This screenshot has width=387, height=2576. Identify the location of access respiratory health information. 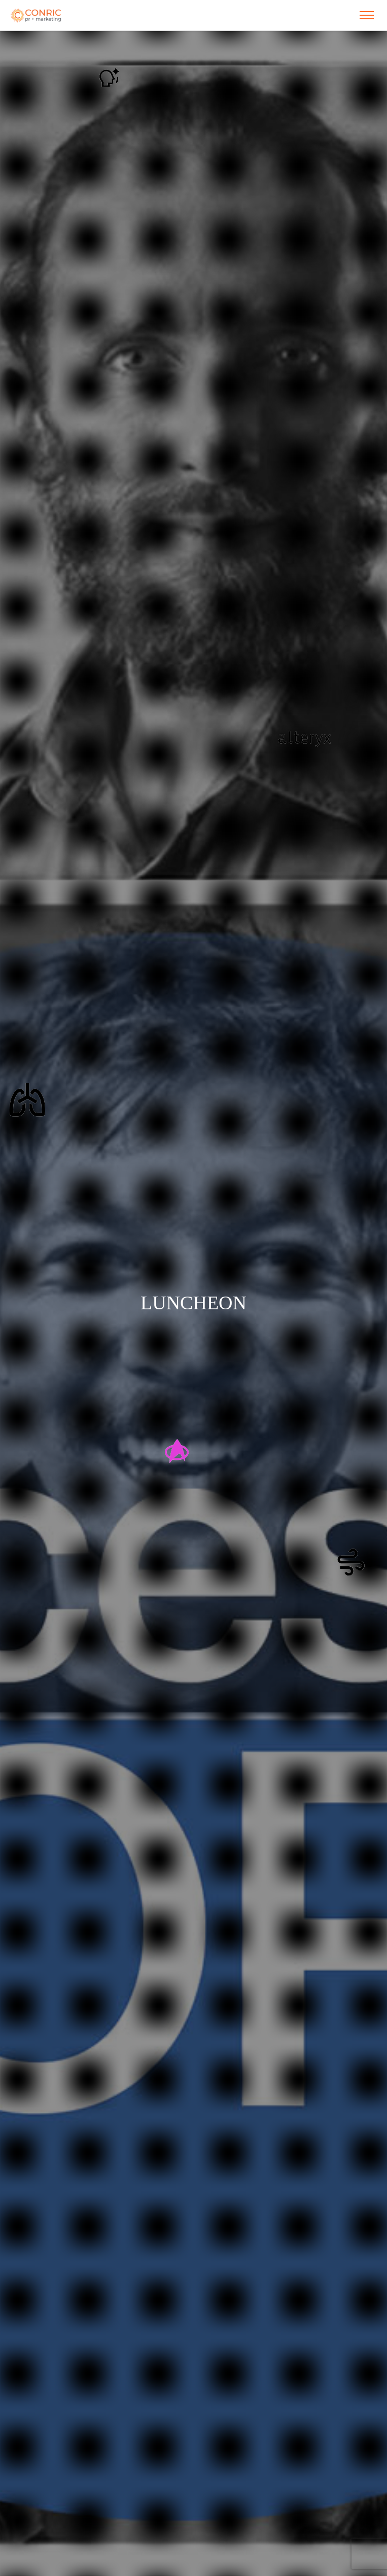
(27, 1100).